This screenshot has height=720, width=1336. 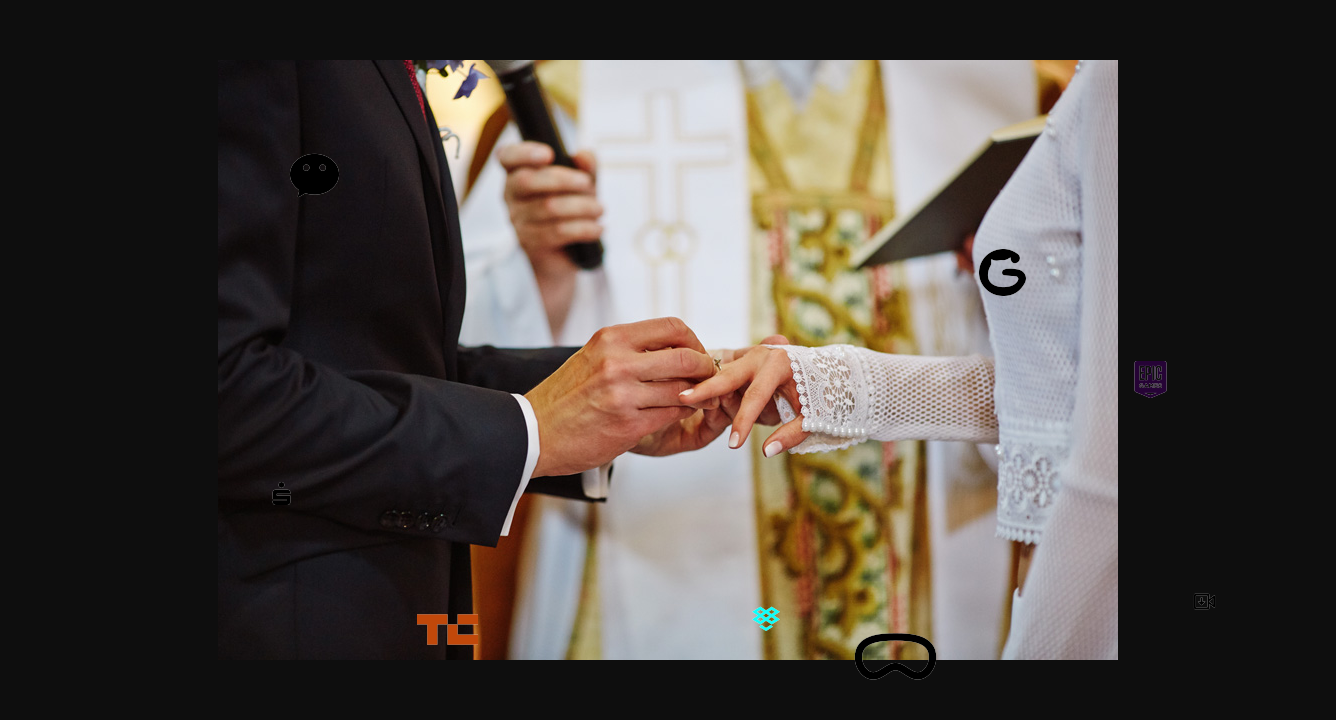 I want to click on open the Sparkasse banking app, so click(x=281, y=493).